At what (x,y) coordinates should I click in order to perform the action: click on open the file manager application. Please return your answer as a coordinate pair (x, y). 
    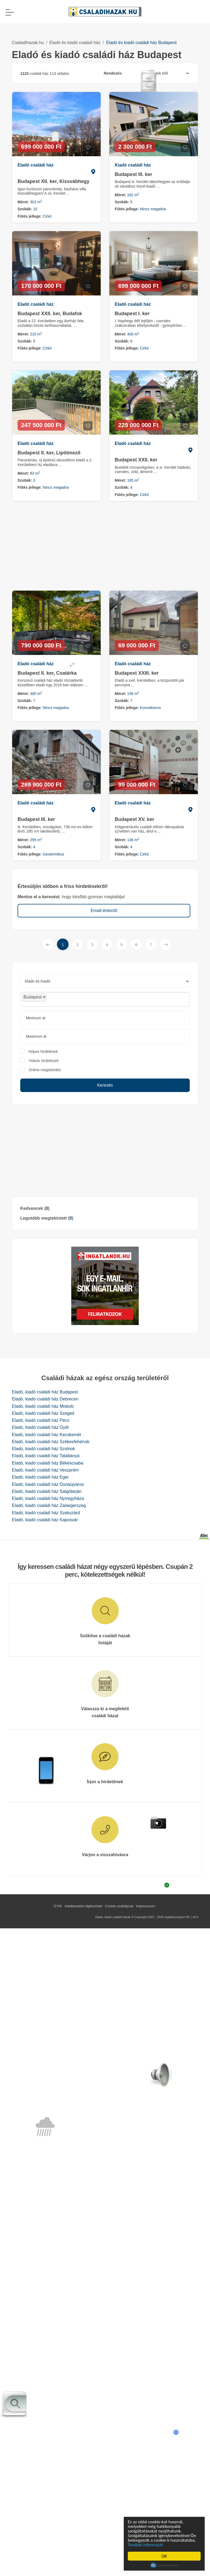
    Looking at the image, I should click on (148, 81).